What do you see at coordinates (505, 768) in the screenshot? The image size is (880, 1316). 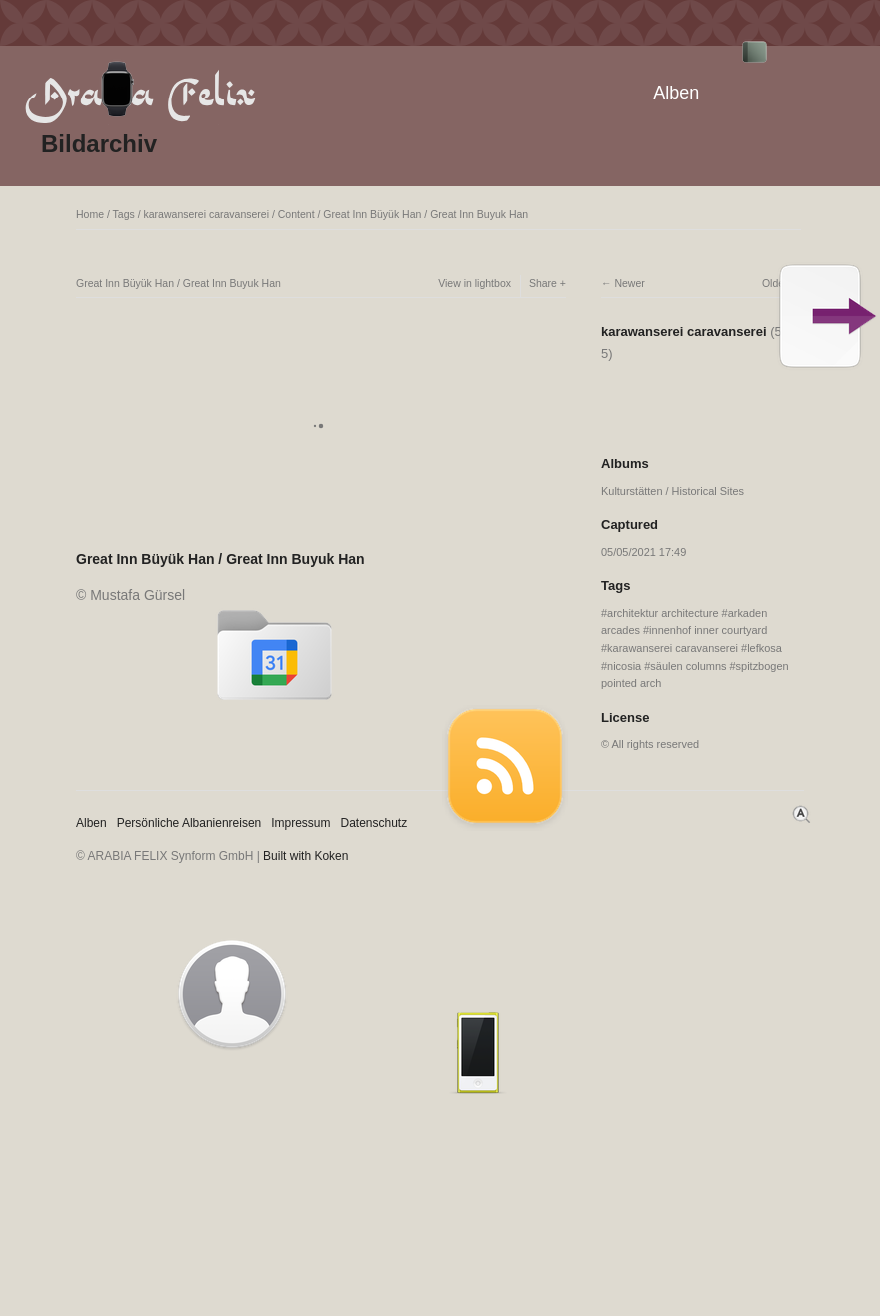 I see `access RSS feed settings` at bounding box center [505, 768].